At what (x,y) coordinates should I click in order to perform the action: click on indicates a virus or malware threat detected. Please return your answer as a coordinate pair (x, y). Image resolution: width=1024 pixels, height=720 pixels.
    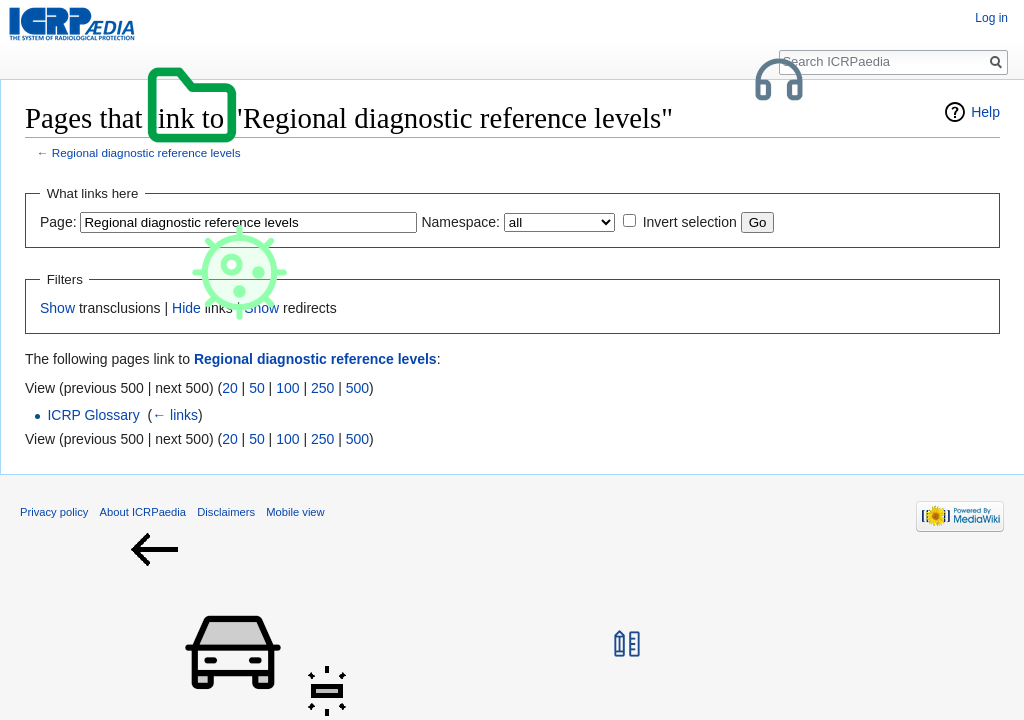
    Looking at the image, I should click on (239, 272).